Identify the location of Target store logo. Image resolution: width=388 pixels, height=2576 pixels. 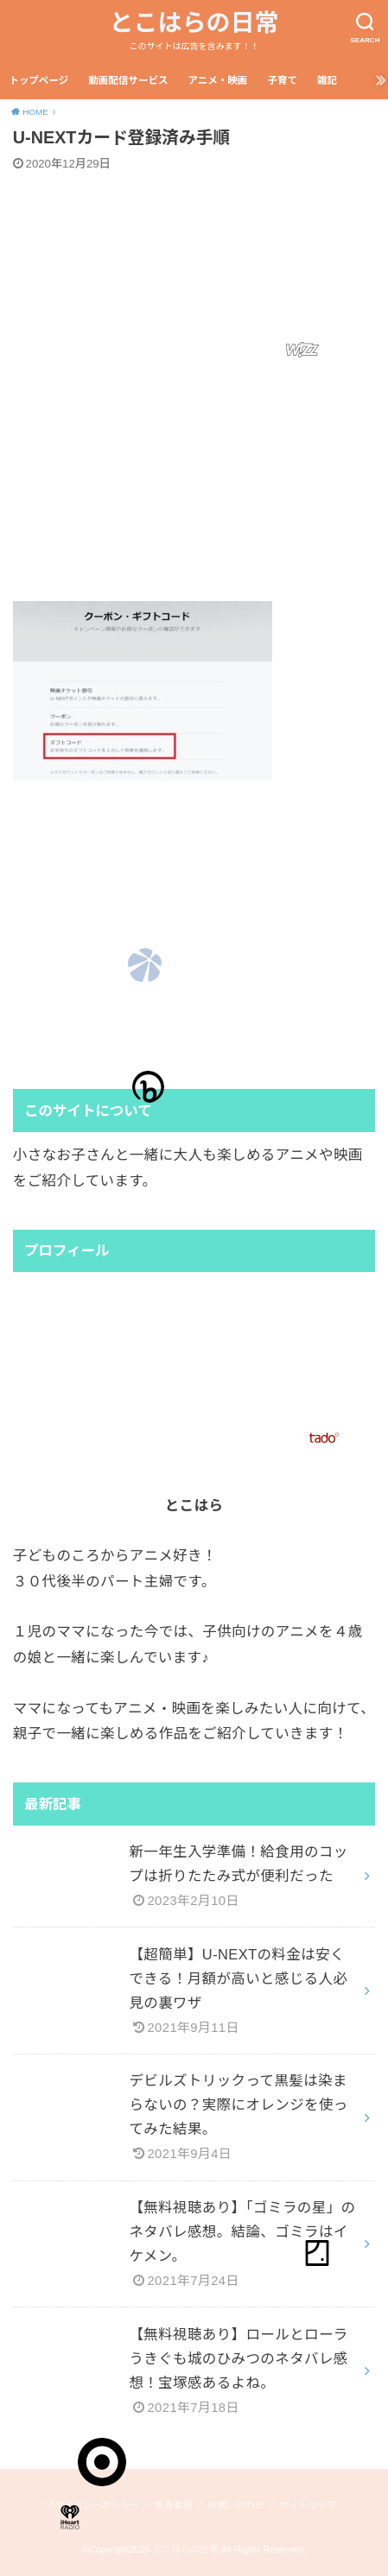
(102, 2462).